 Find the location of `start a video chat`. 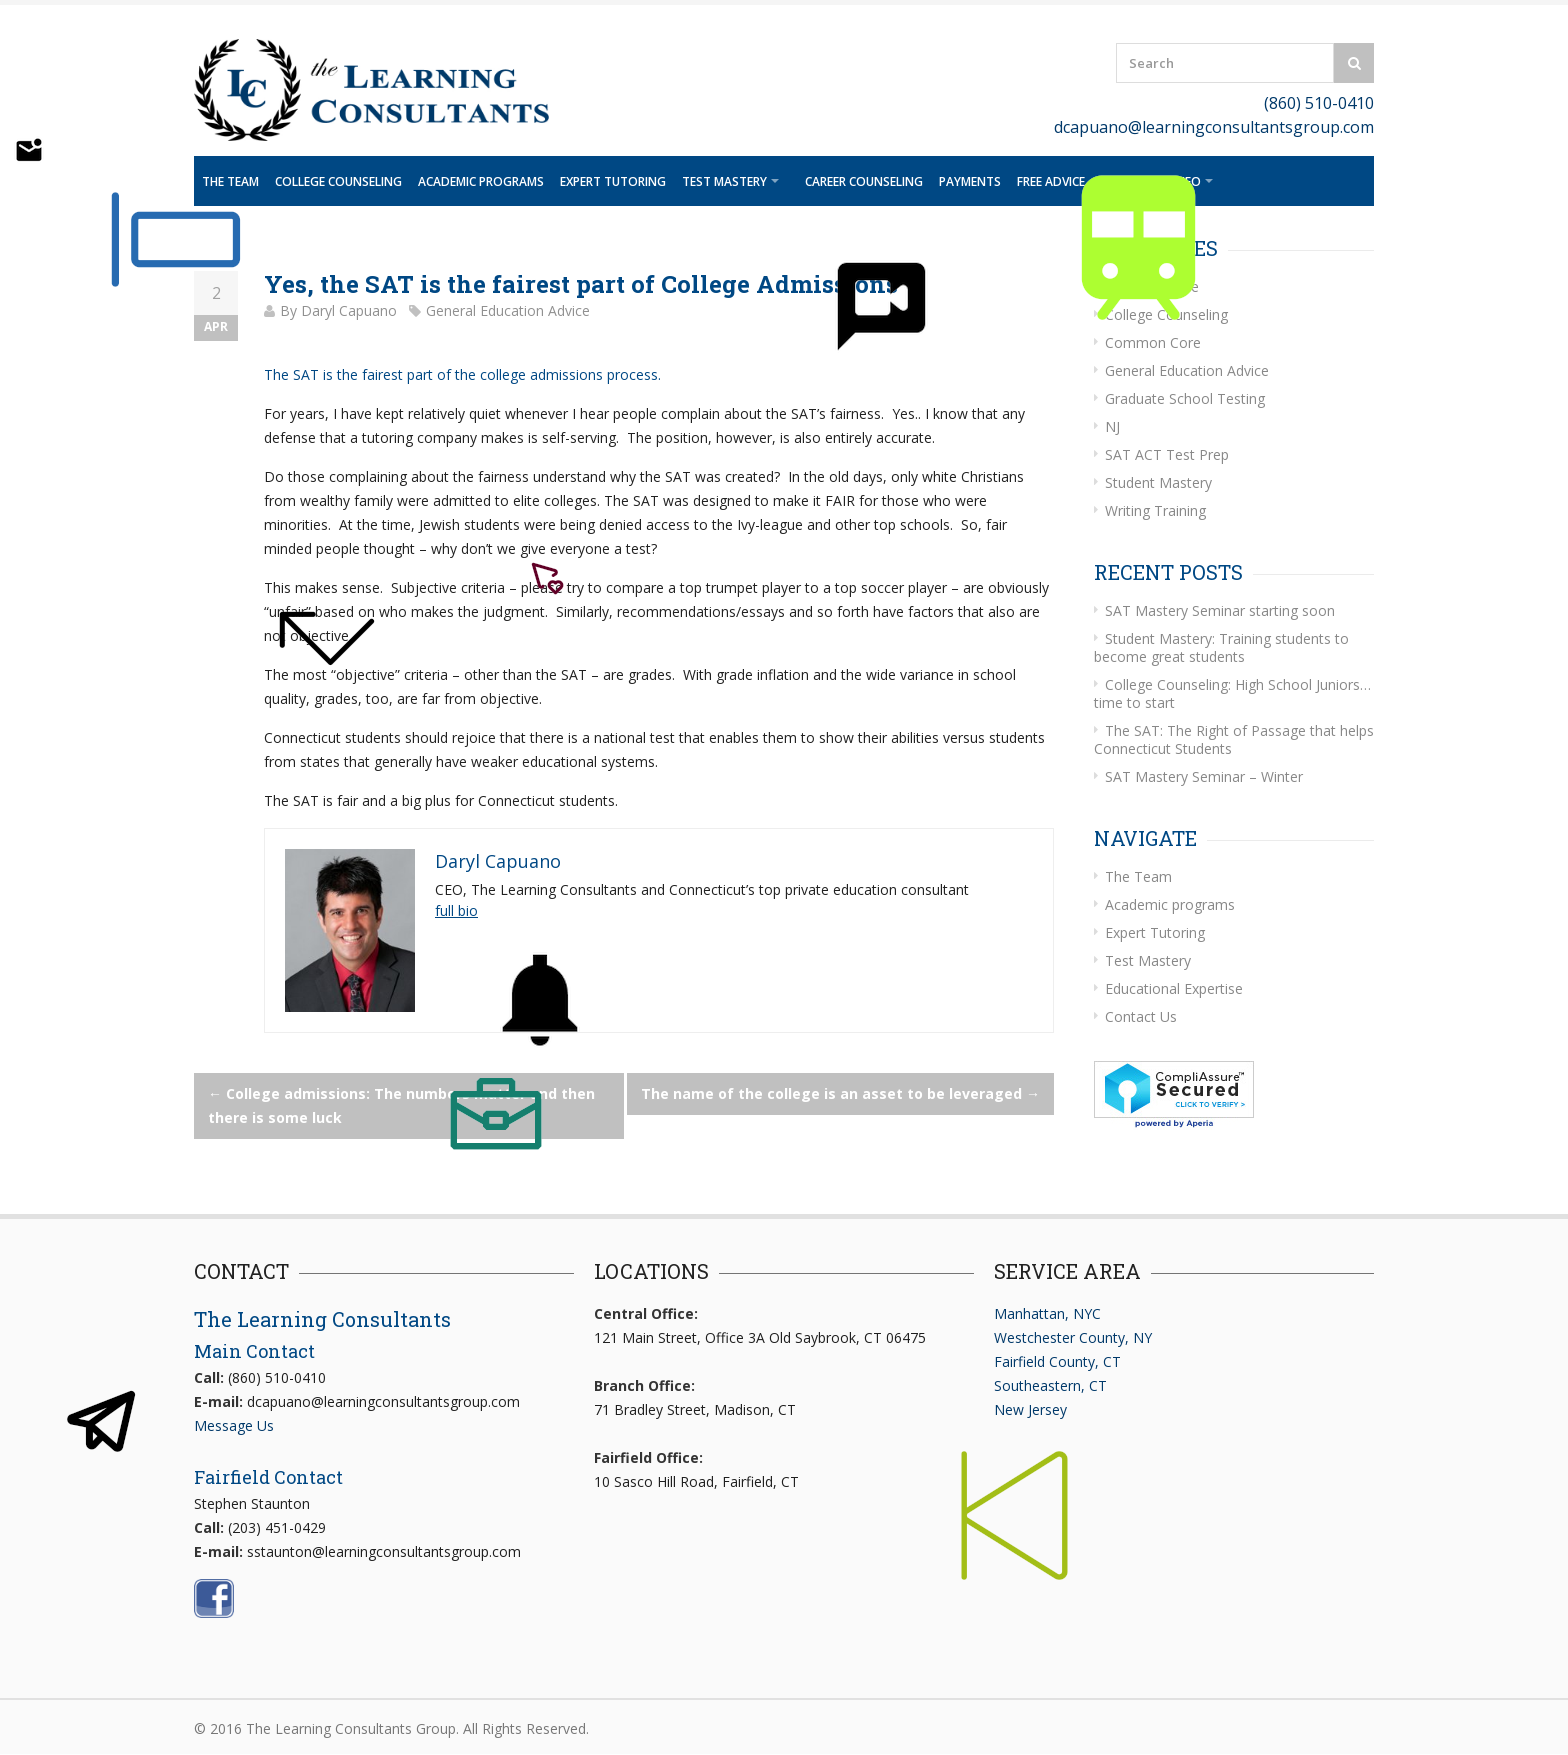

start a video chat is located at coordinates (881, 306).